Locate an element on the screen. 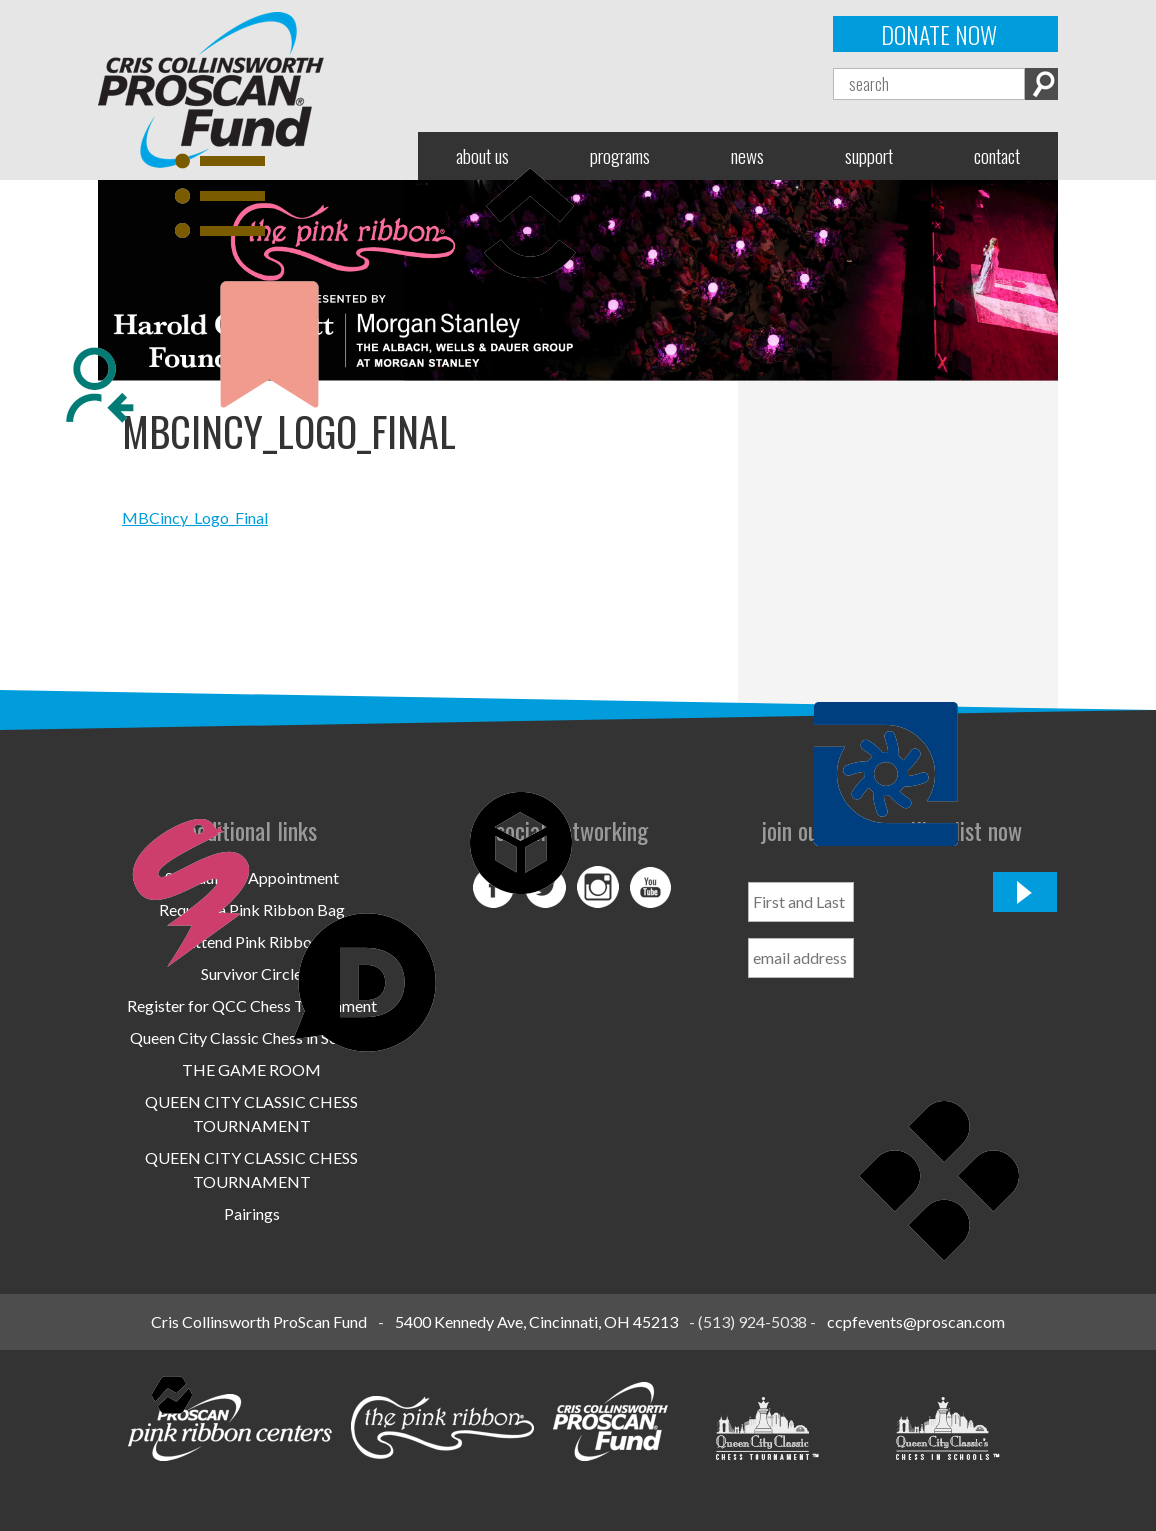 This screenshot has height=1531, width=1156. open Baremetrics dashboard is located at coordinates (172, 1395).